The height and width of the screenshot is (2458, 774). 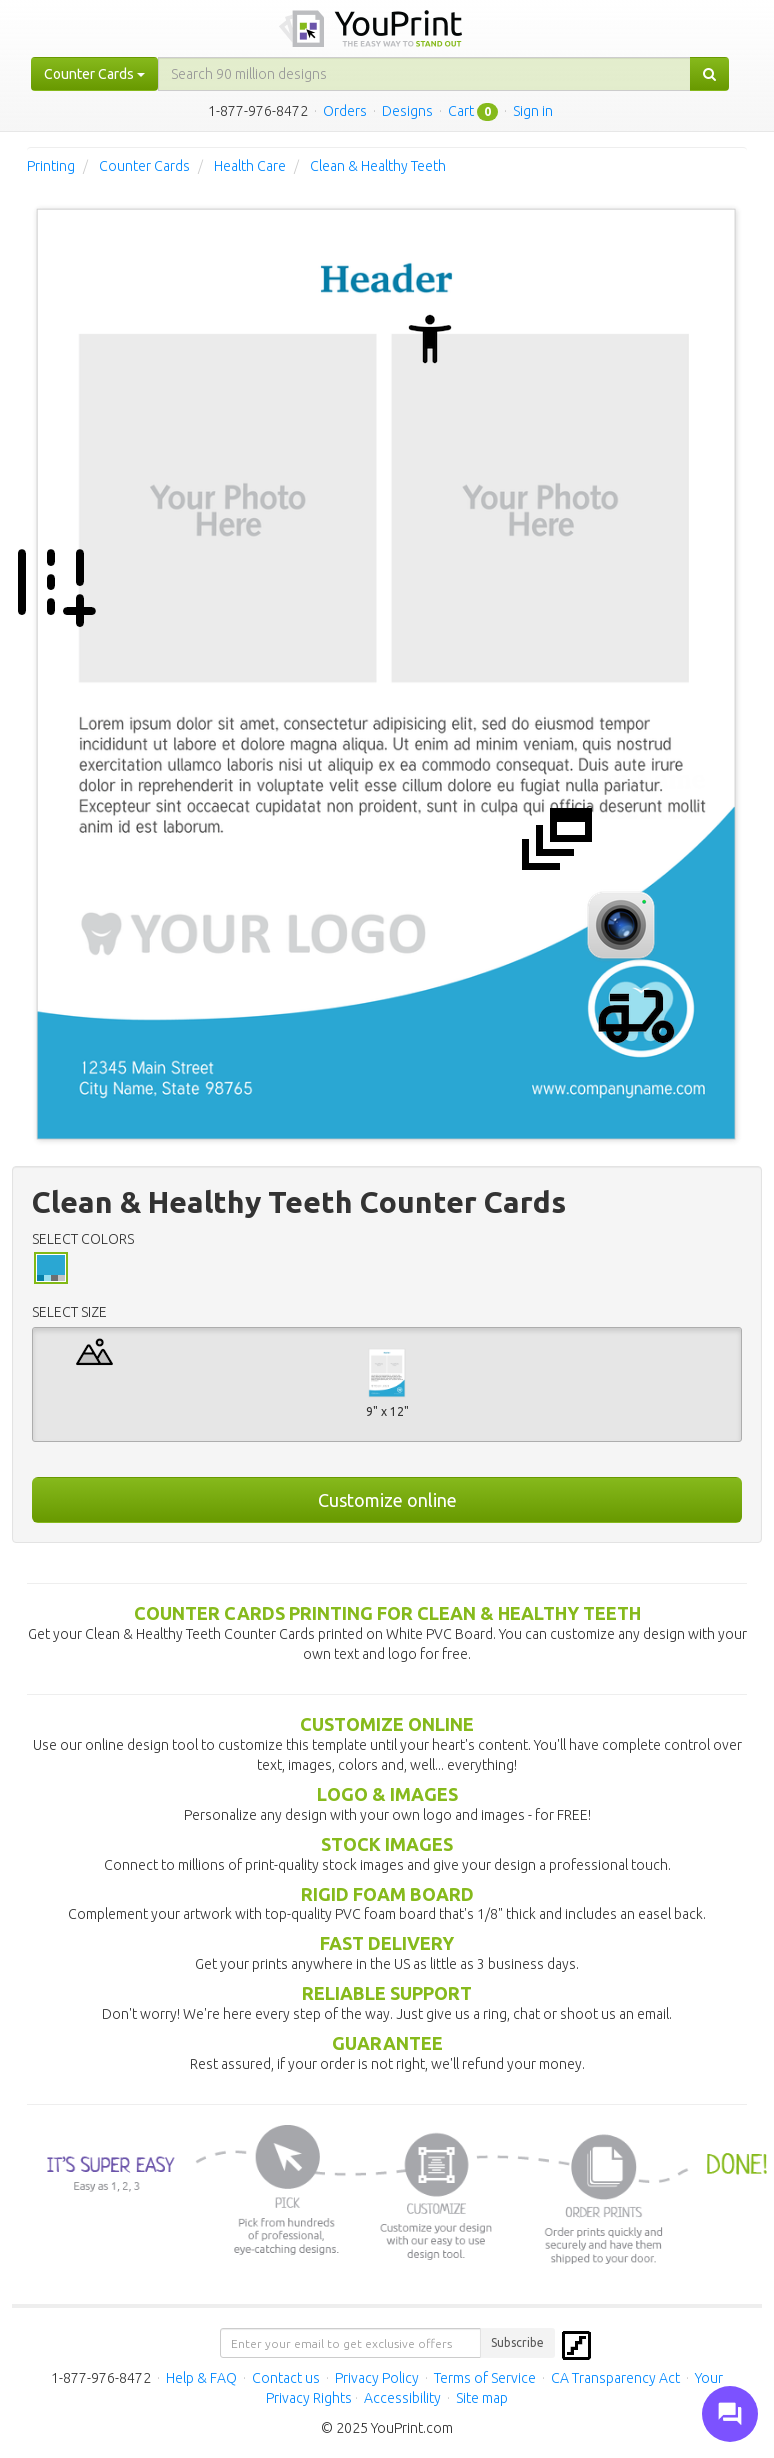 What do you see at coordinates (636, 1016) in the screenshot?
I see `select moped or scooter delivery option` at bounding box center [636, 1016].